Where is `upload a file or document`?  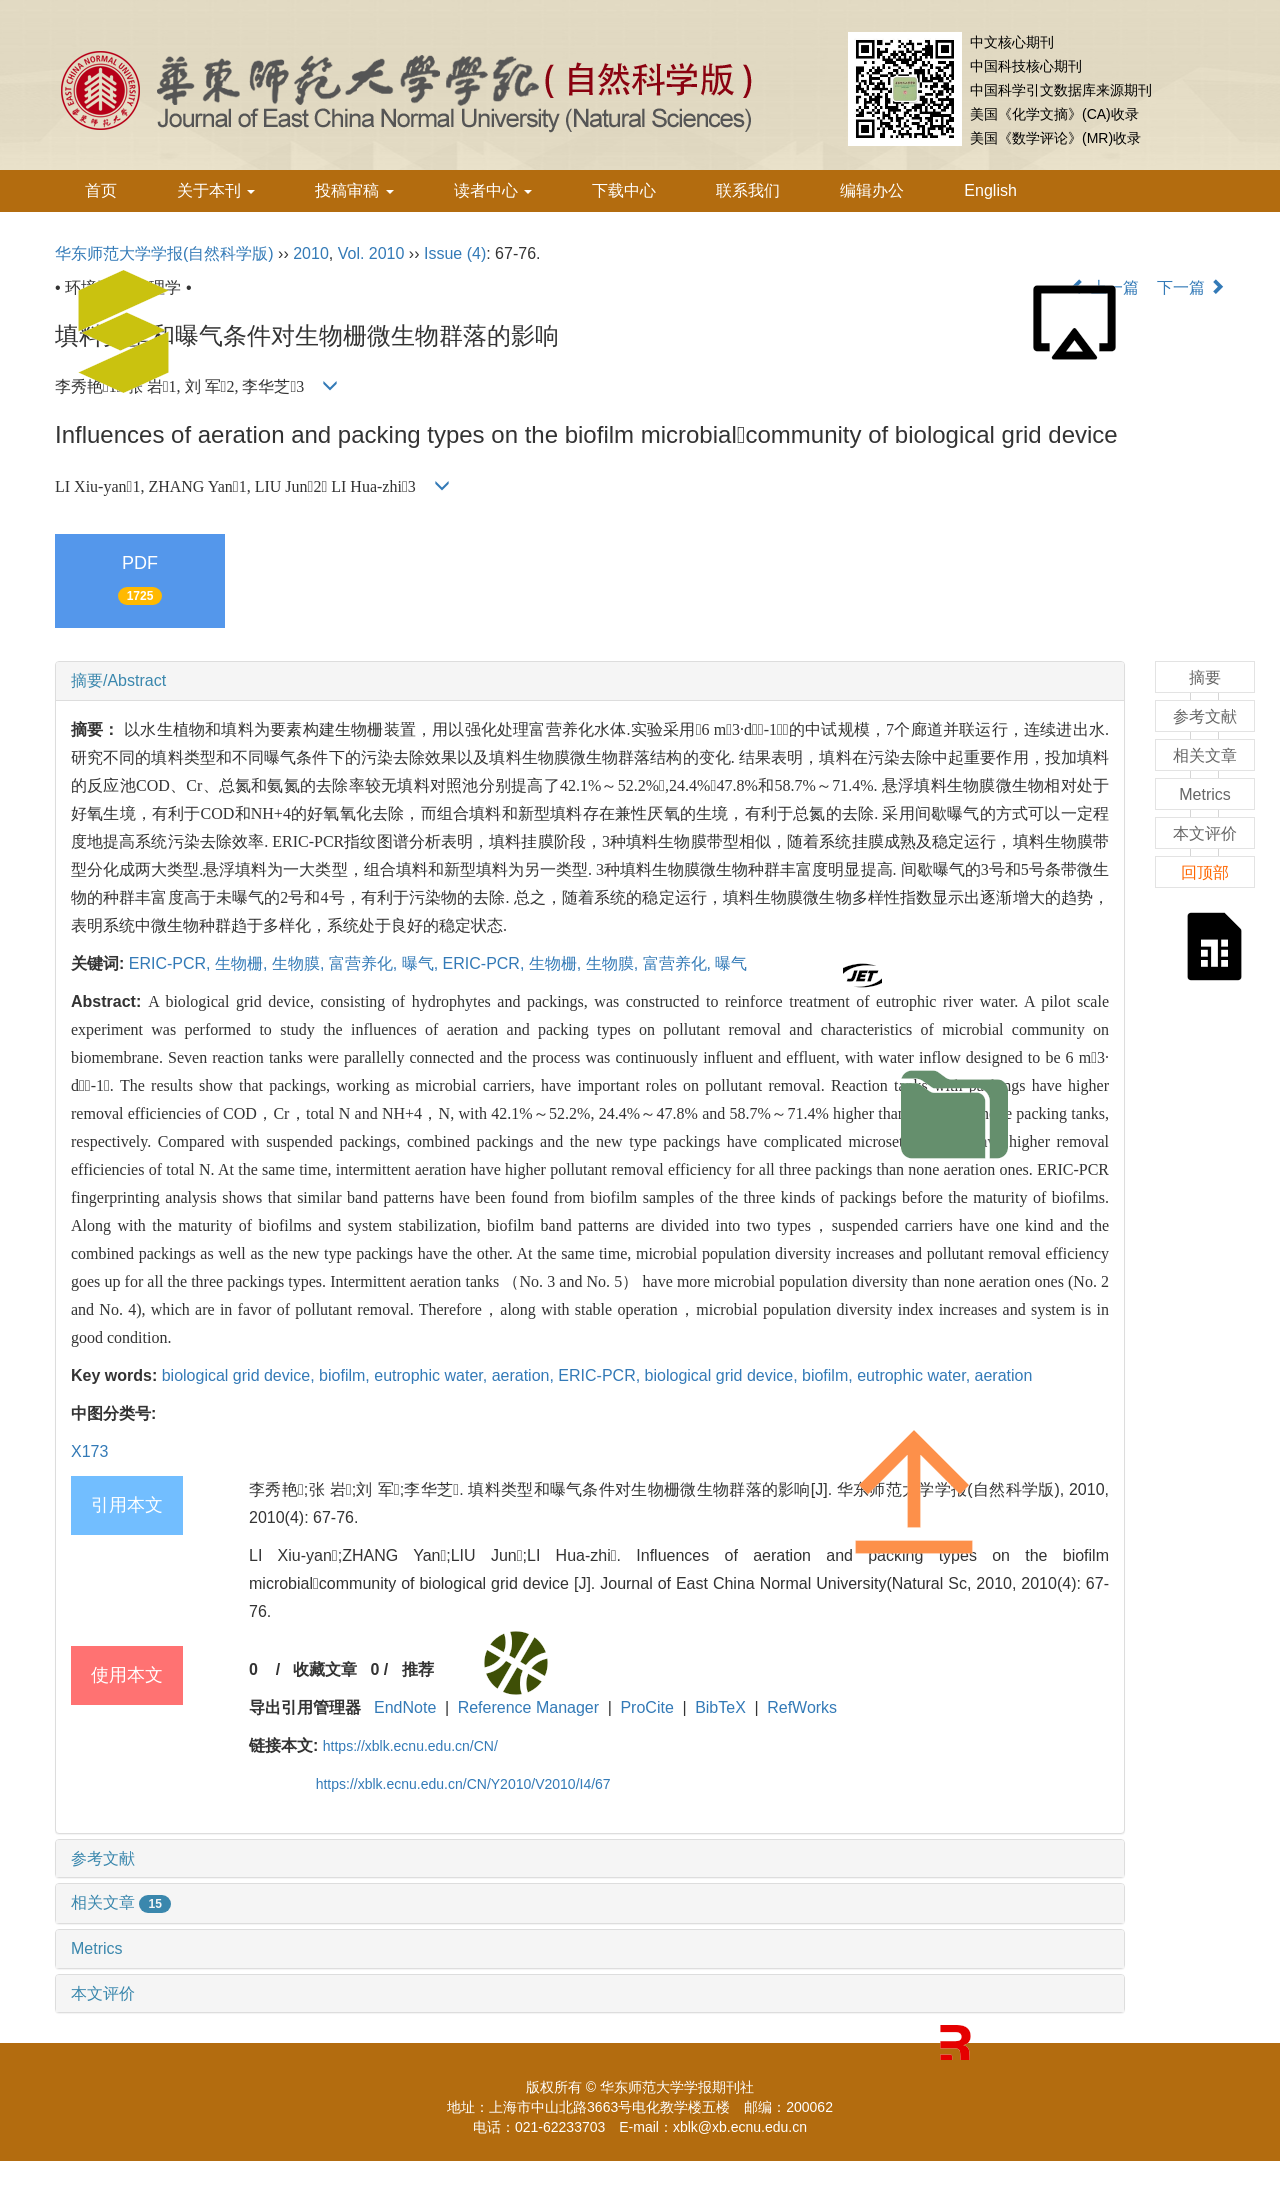
upload a file or document is located at coordinates (914, 1495).